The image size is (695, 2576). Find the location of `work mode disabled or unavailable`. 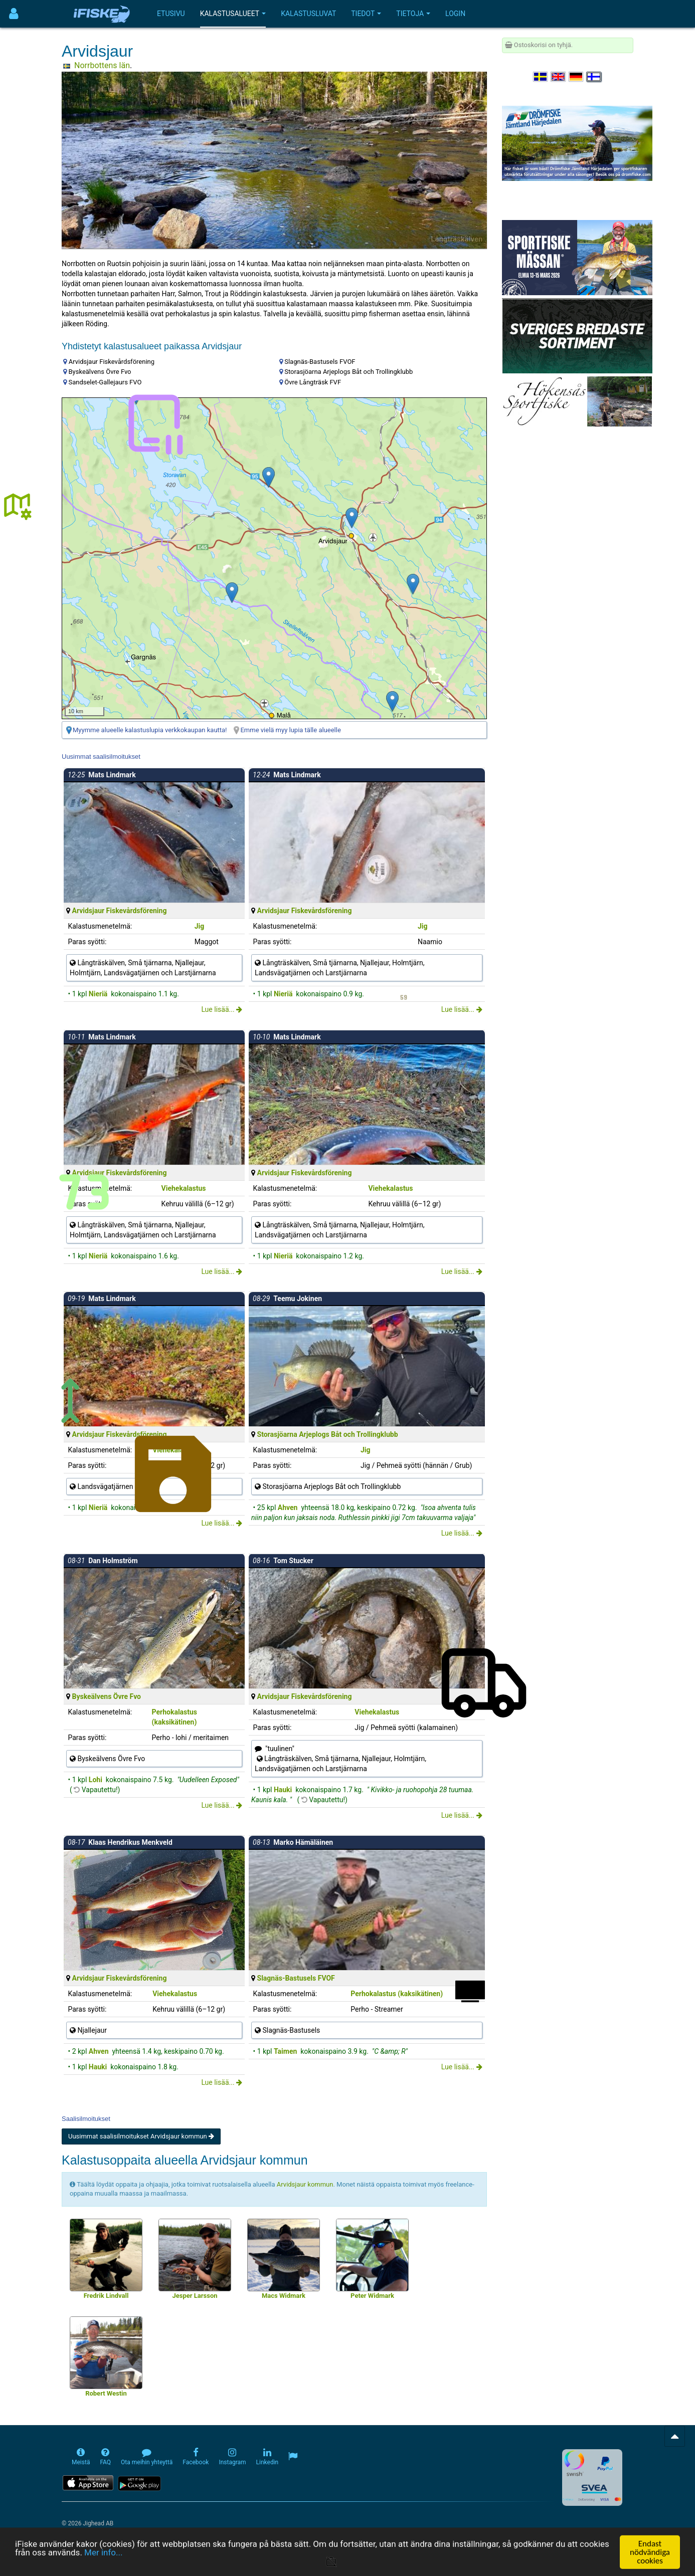

work mode disabled or unavailable is located at coordinates (331, 2561).